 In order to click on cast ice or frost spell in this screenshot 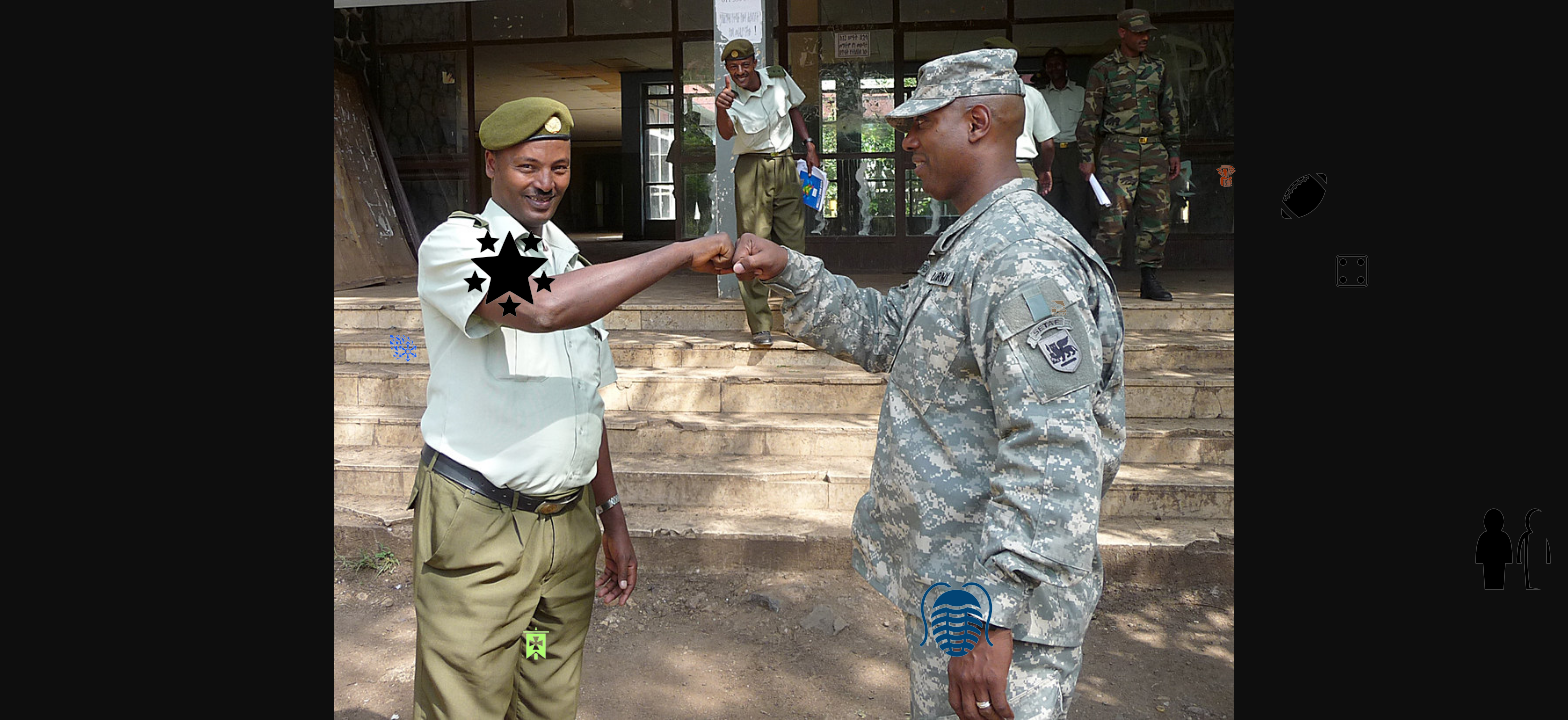, I will do `click(403, 348)`.